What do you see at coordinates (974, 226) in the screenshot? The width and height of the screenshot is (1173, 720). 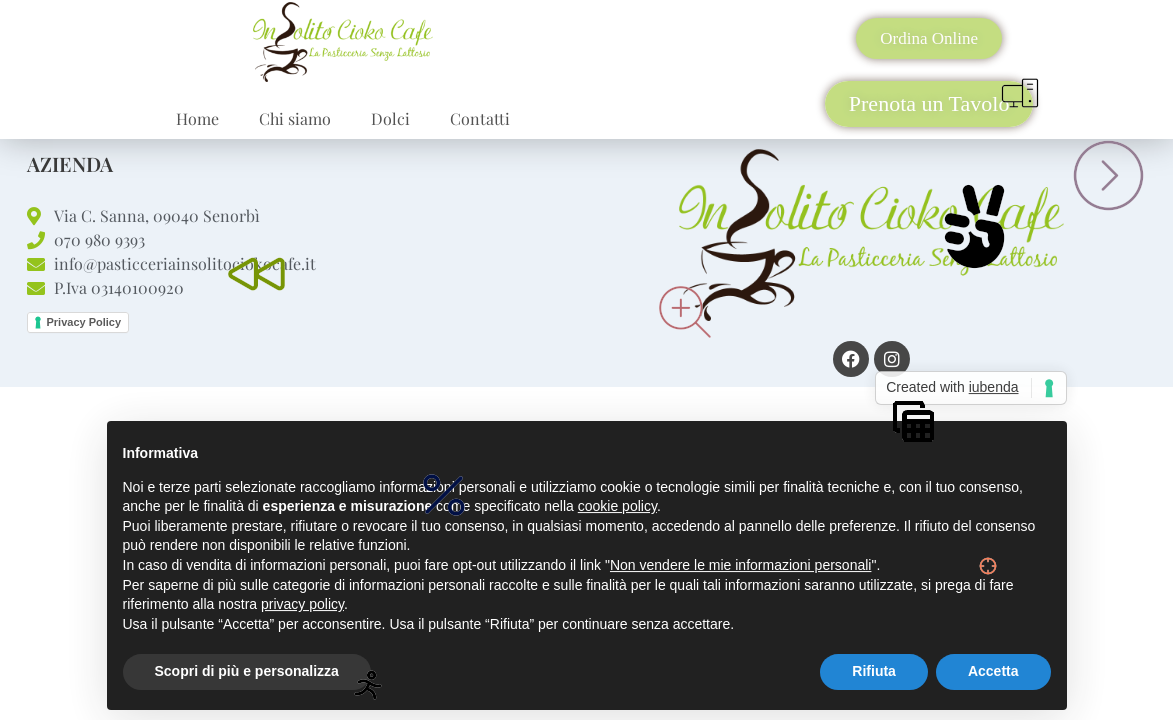 I see `send a peace sign or friendly gesture` at bounding box center [974, 226].